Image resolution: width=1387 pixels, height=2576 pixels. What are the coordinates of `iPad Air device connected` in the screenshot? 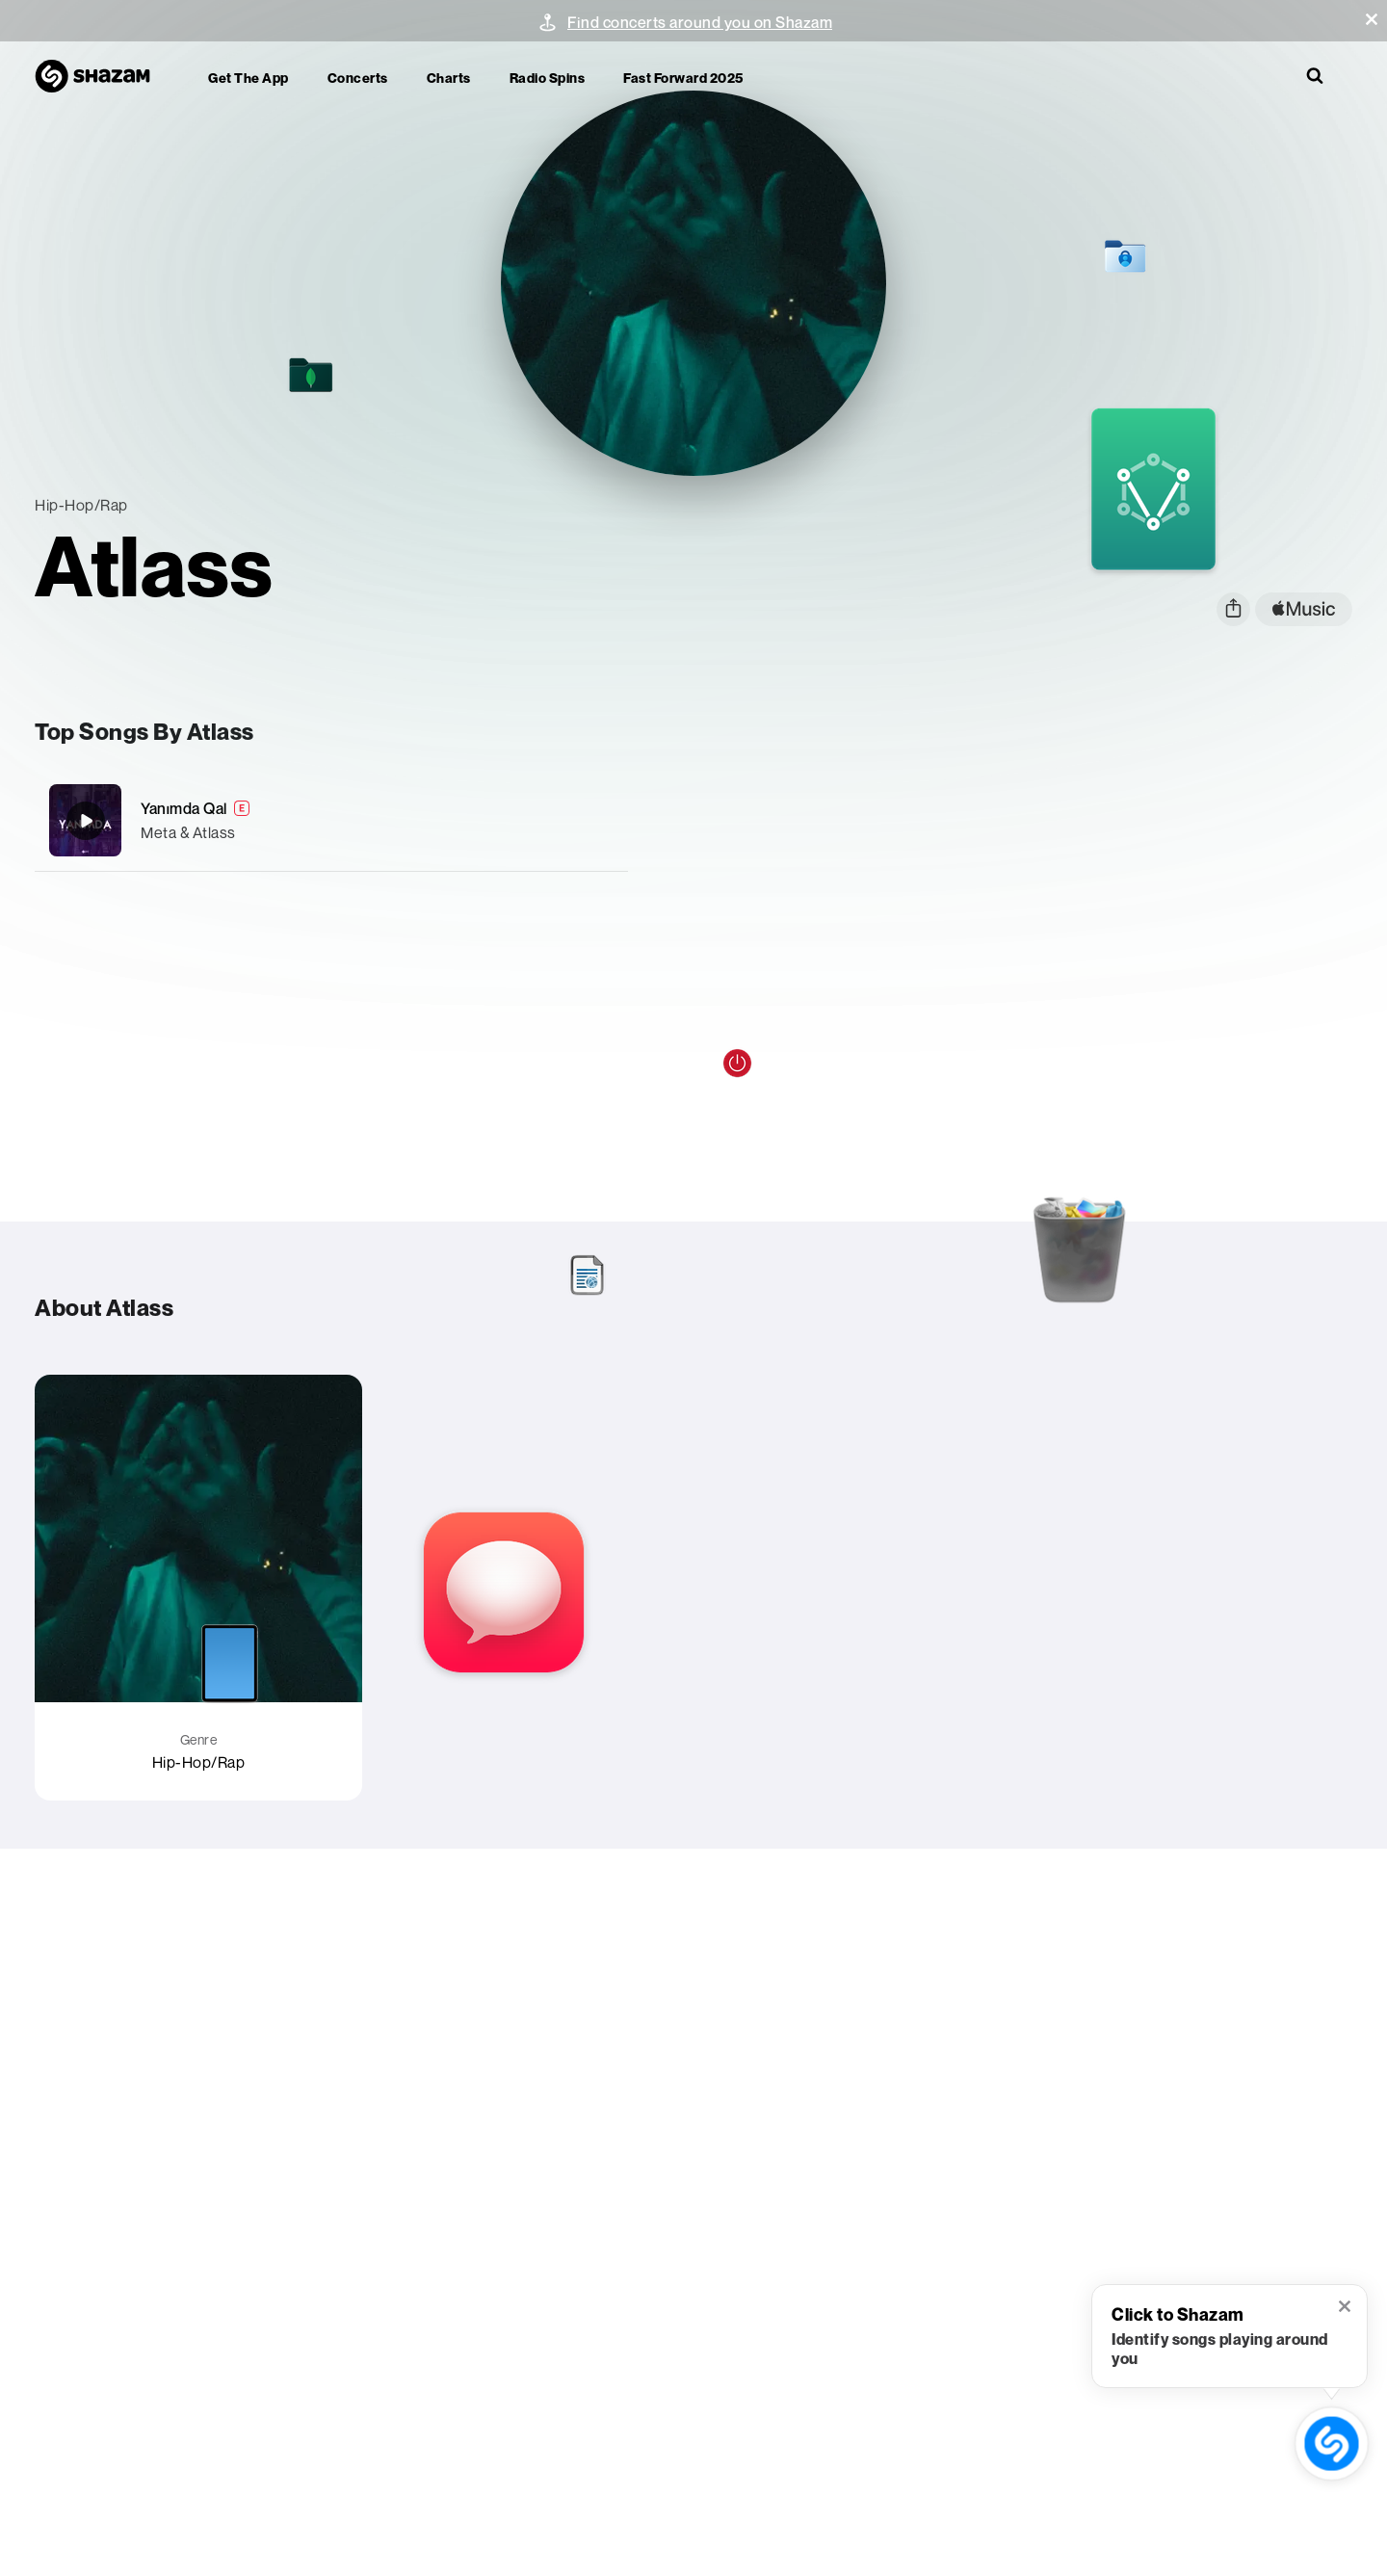 It's located at (229, 1664).